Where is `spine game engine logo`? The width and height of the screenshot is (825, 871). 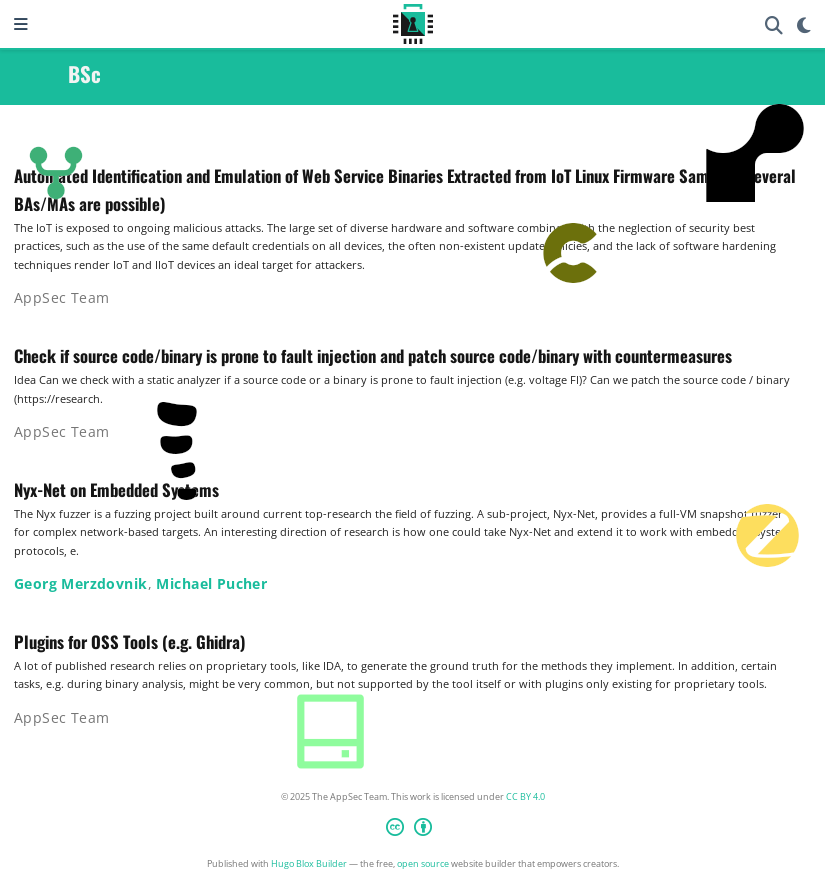
spine game engine logo is located at coordinates (177, 451).